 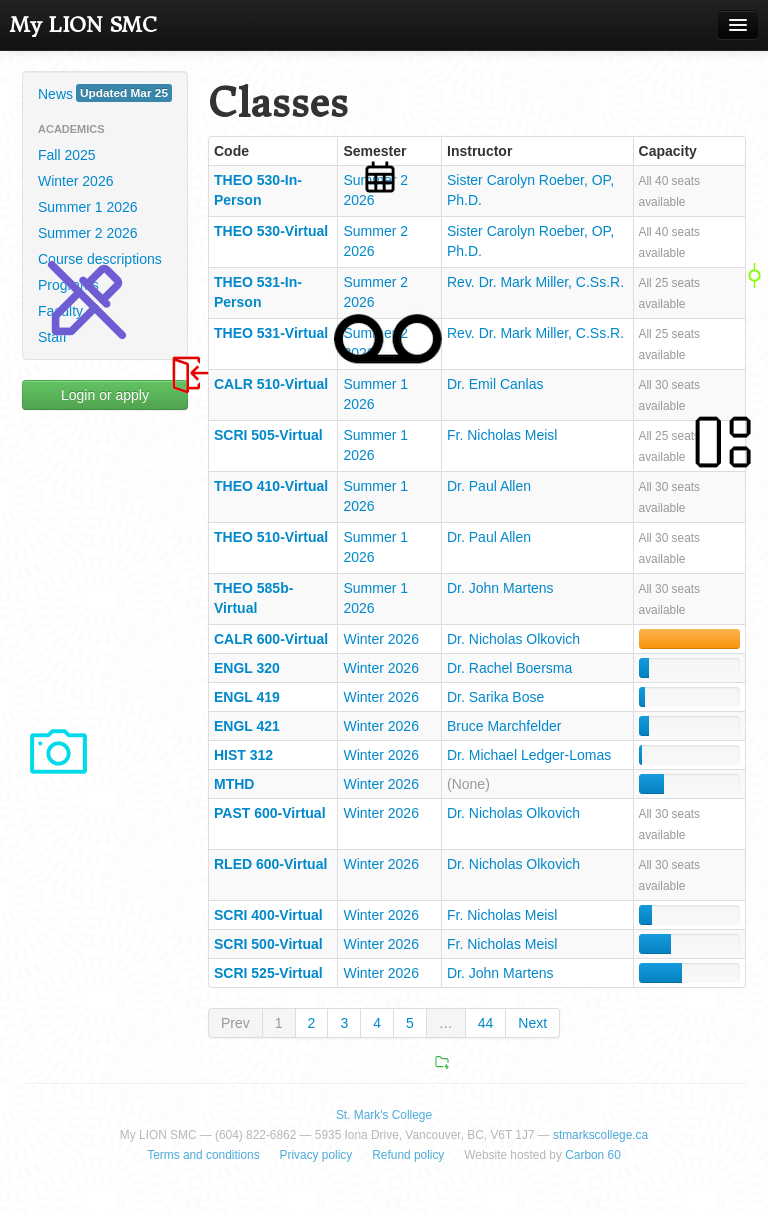 What do you see at coordinates (380, 178) in the screenshot?
I see `view calendar with scheduled events` at bounding box center [380, 178].